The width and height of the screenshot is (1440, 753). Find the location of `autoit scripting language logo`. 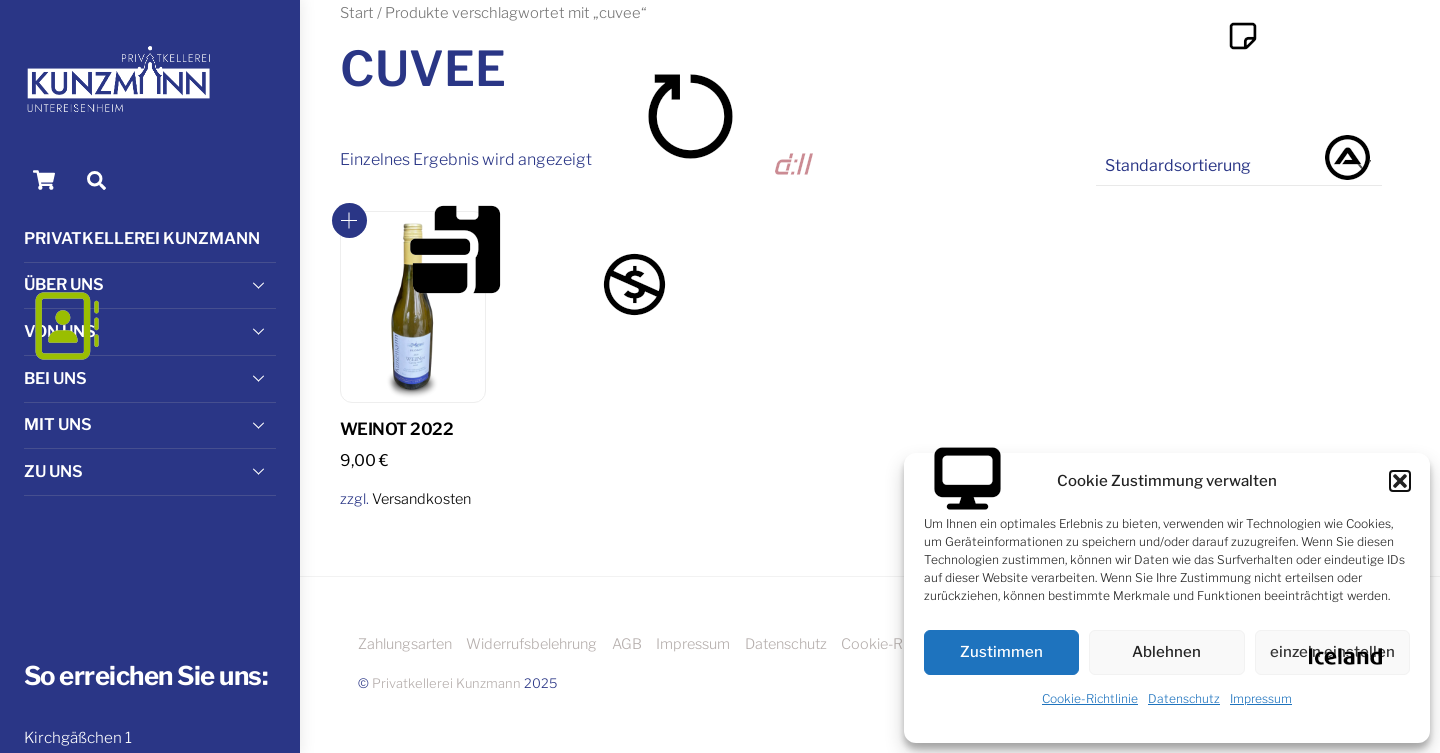

autoit scripting language logo is located at coordinates (1347, 157).